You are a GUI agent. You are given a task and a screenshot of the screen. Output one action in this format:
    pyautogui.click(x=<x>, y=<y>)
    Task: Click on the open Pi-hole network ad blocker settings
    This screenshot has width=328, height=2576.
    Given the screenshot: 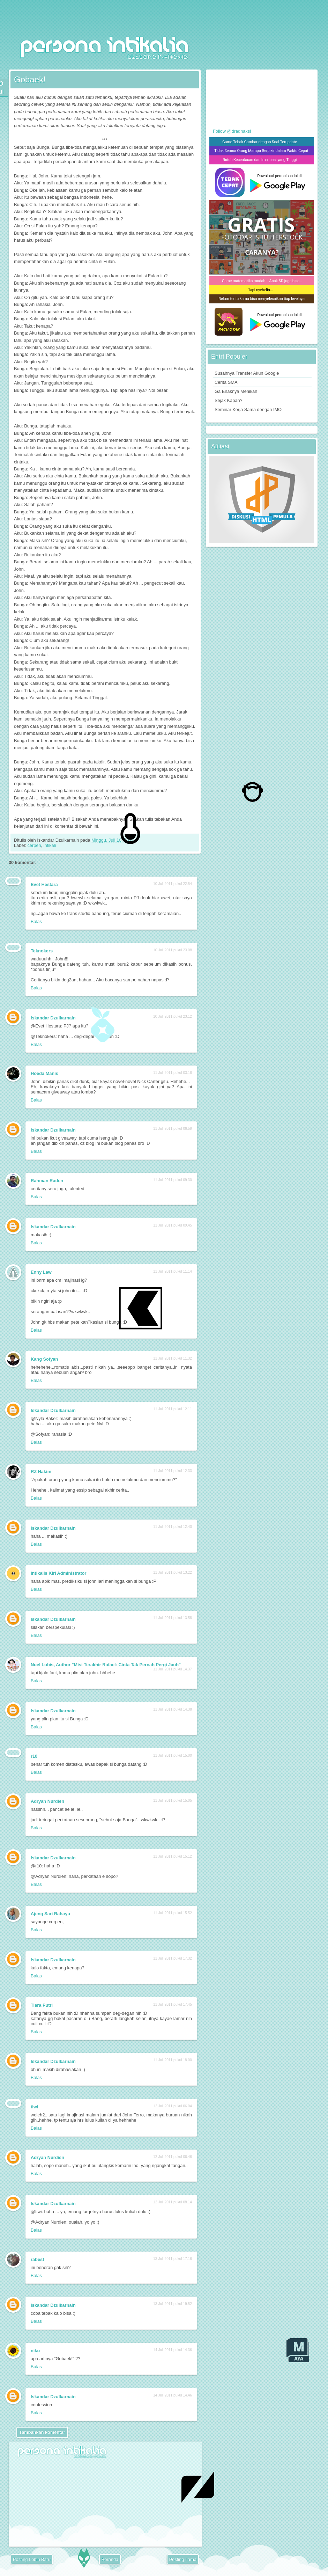 What is the action you would take?
    pyautogui.click(x=103, y=1025)
    